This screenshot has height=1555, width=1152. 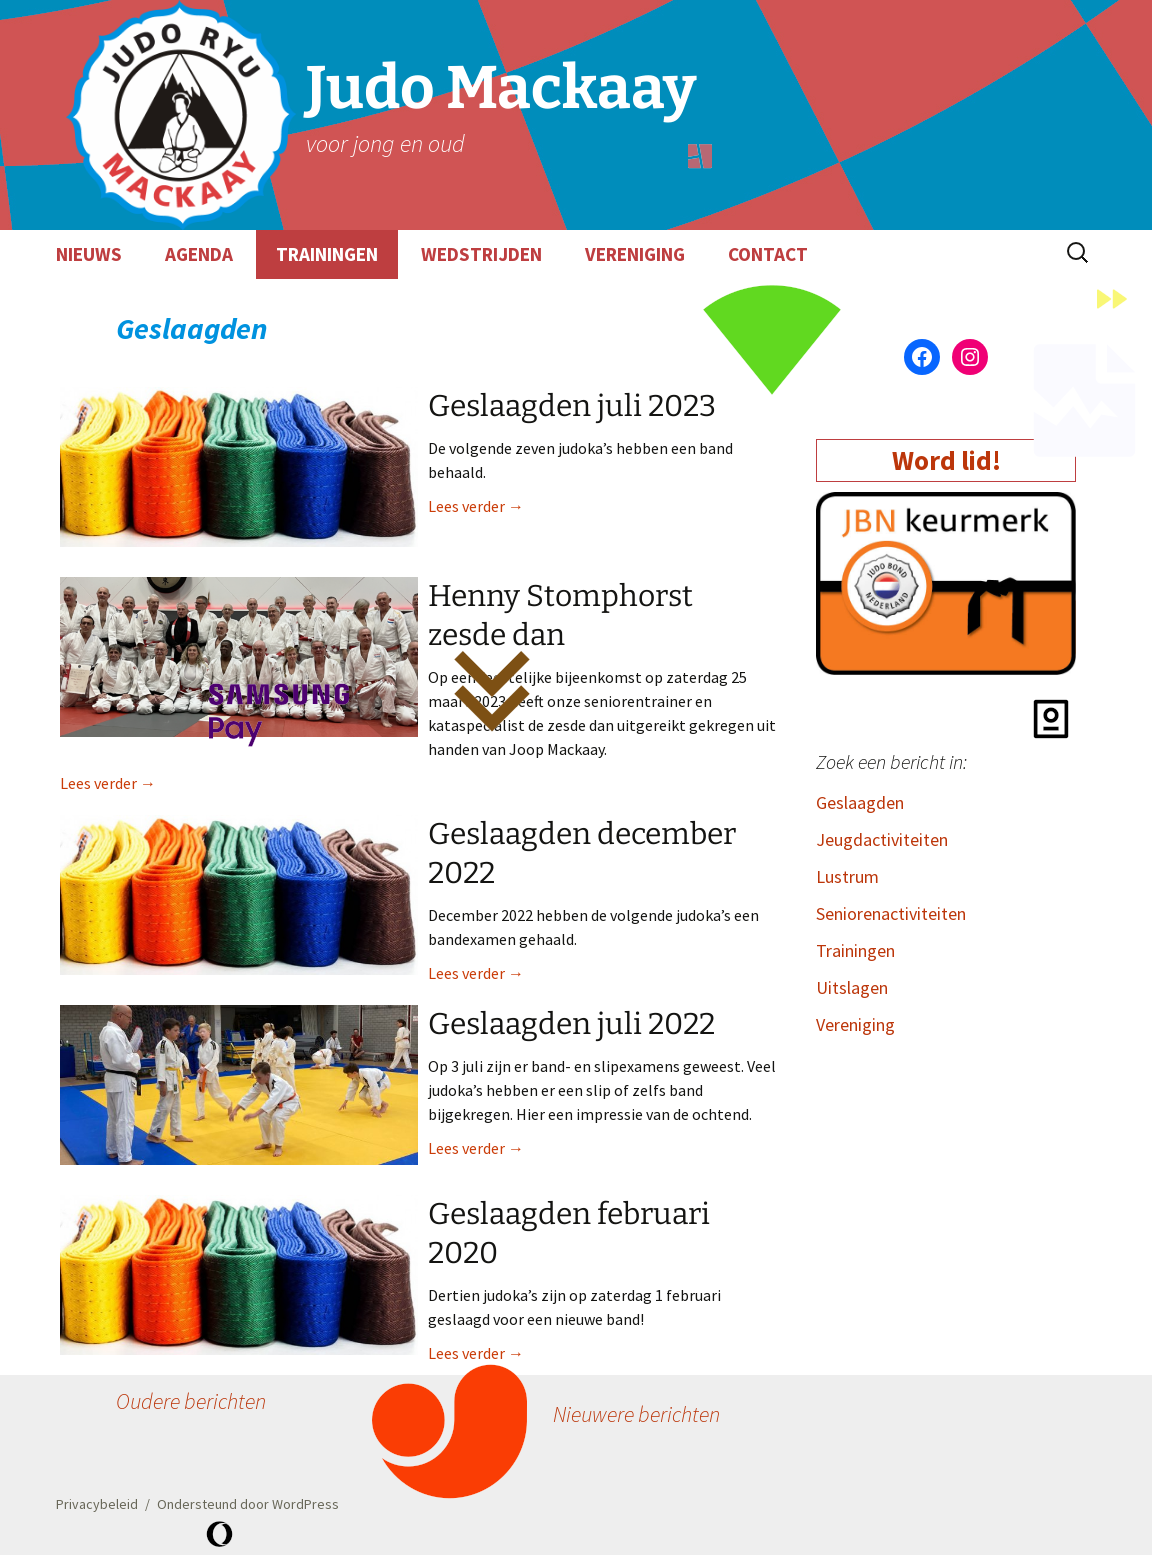 What do you see at coordinates (1051, 719) in the screenshot?
I see `view passport or travel document details` at bounding box center [1051, 719].